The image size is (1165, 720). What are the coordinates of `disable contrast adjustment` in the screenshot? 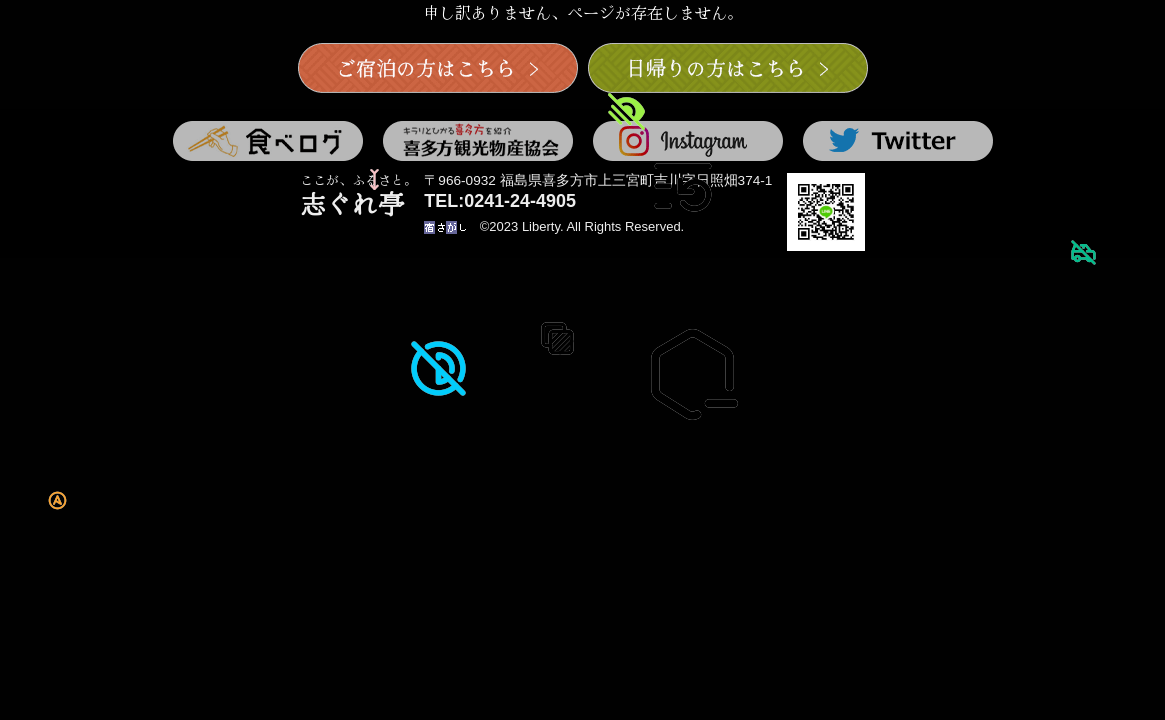 It's located at (438, 368).